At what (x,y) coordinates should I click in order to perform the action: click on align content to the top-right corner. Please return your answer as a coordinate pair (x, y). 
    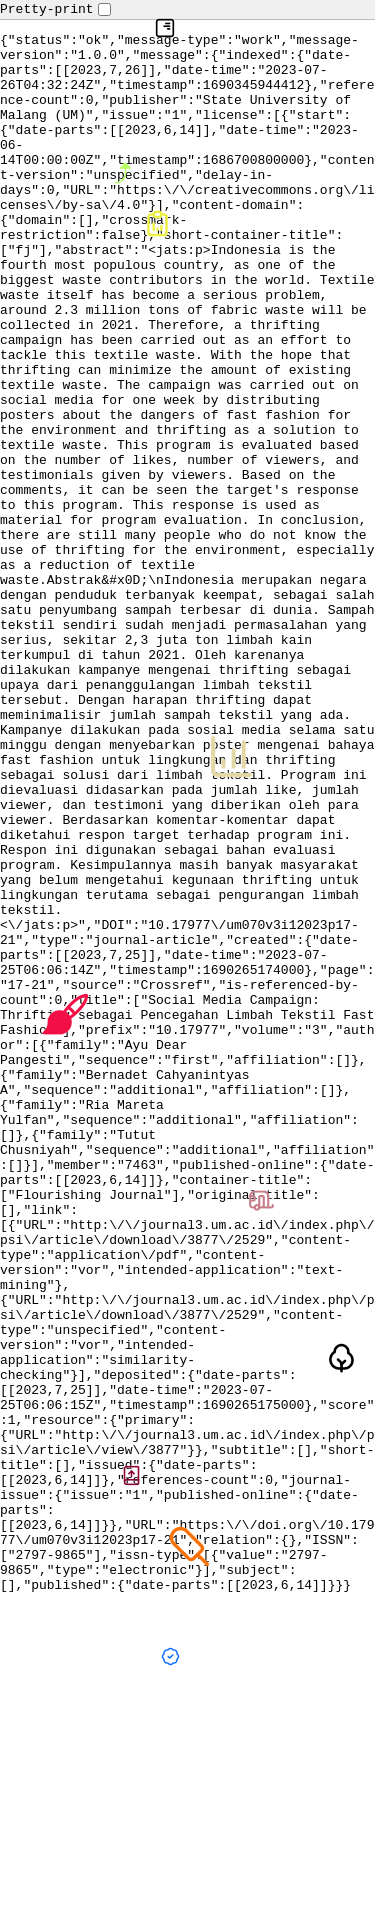
    Looking at the image, I should click on (165, 28).